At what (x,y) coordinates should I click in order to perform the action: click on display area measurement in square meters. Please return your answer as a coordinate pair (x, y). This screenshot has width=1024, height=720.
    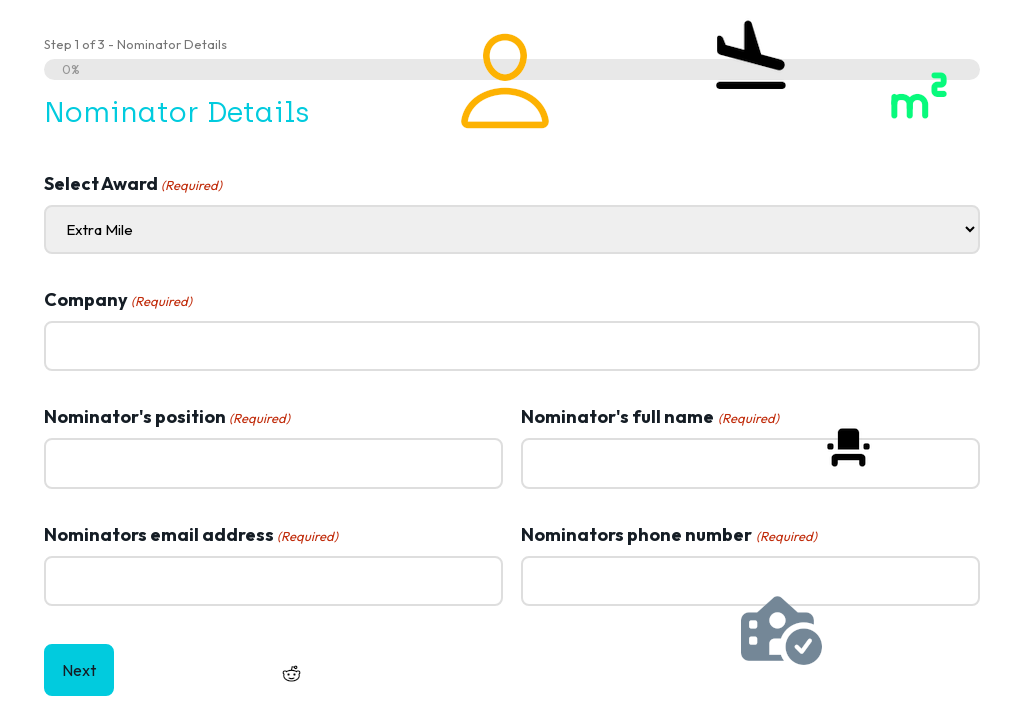
    Looking at the image, I should click on (919, 97).